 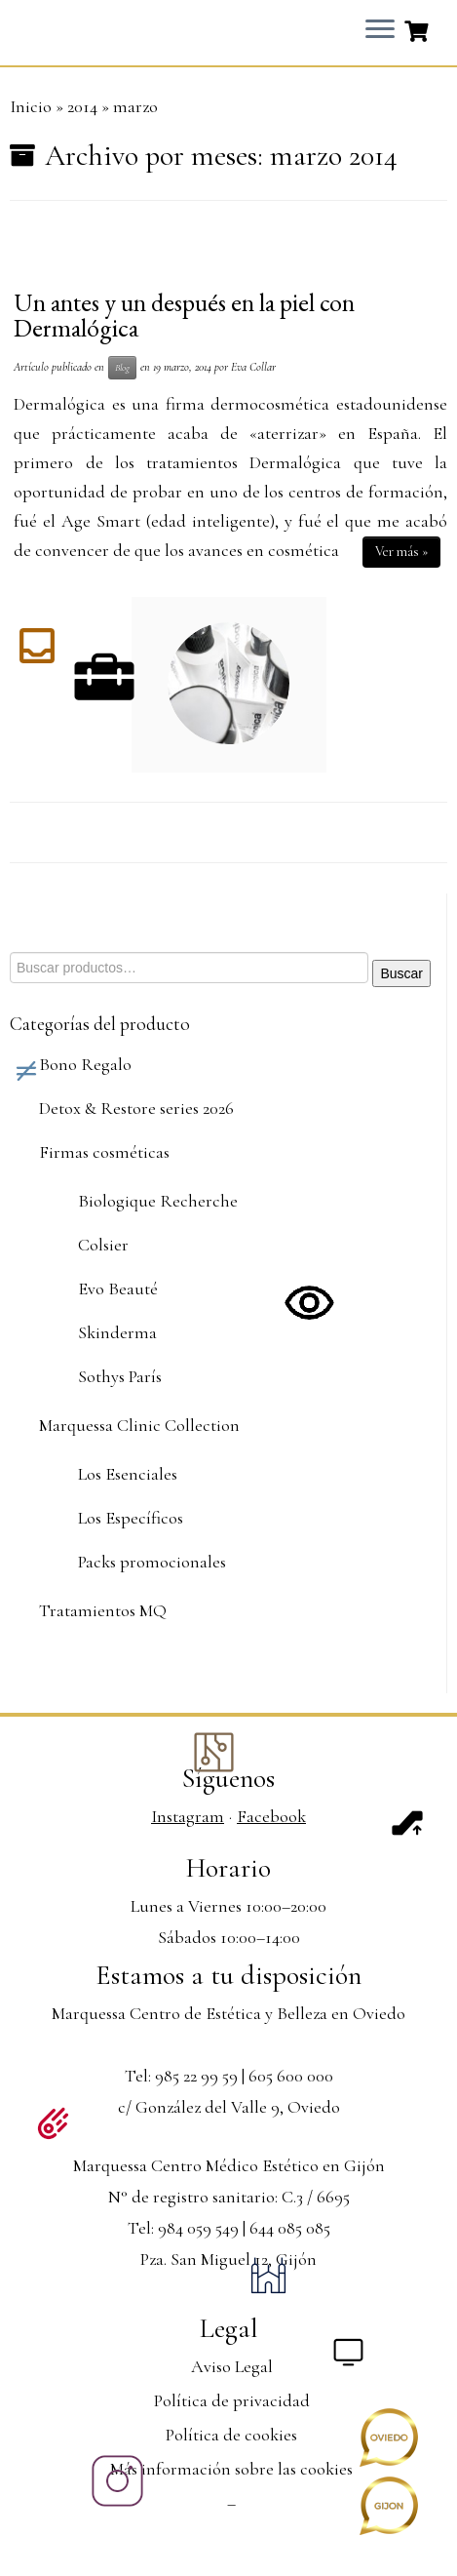 I want to click on indicates values are not equal or mismatched, so click(x=26, y=1071).